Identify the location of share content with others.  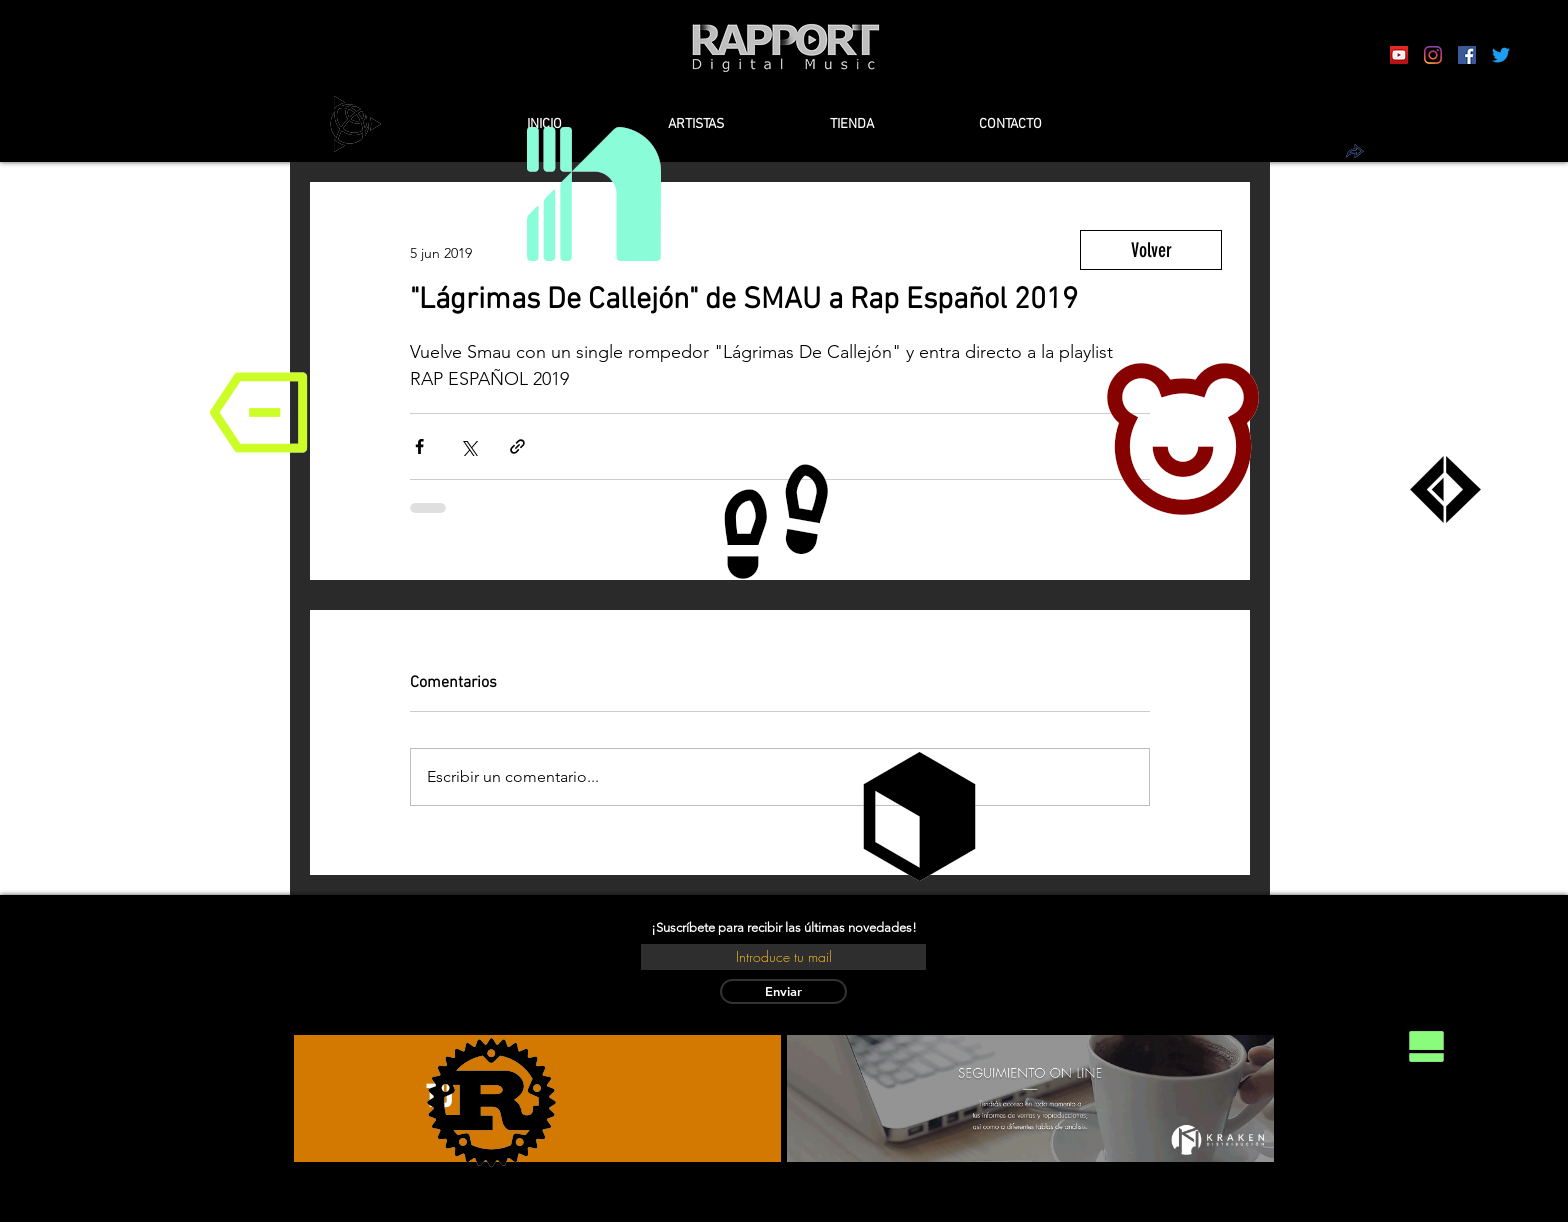
(1354, 152).